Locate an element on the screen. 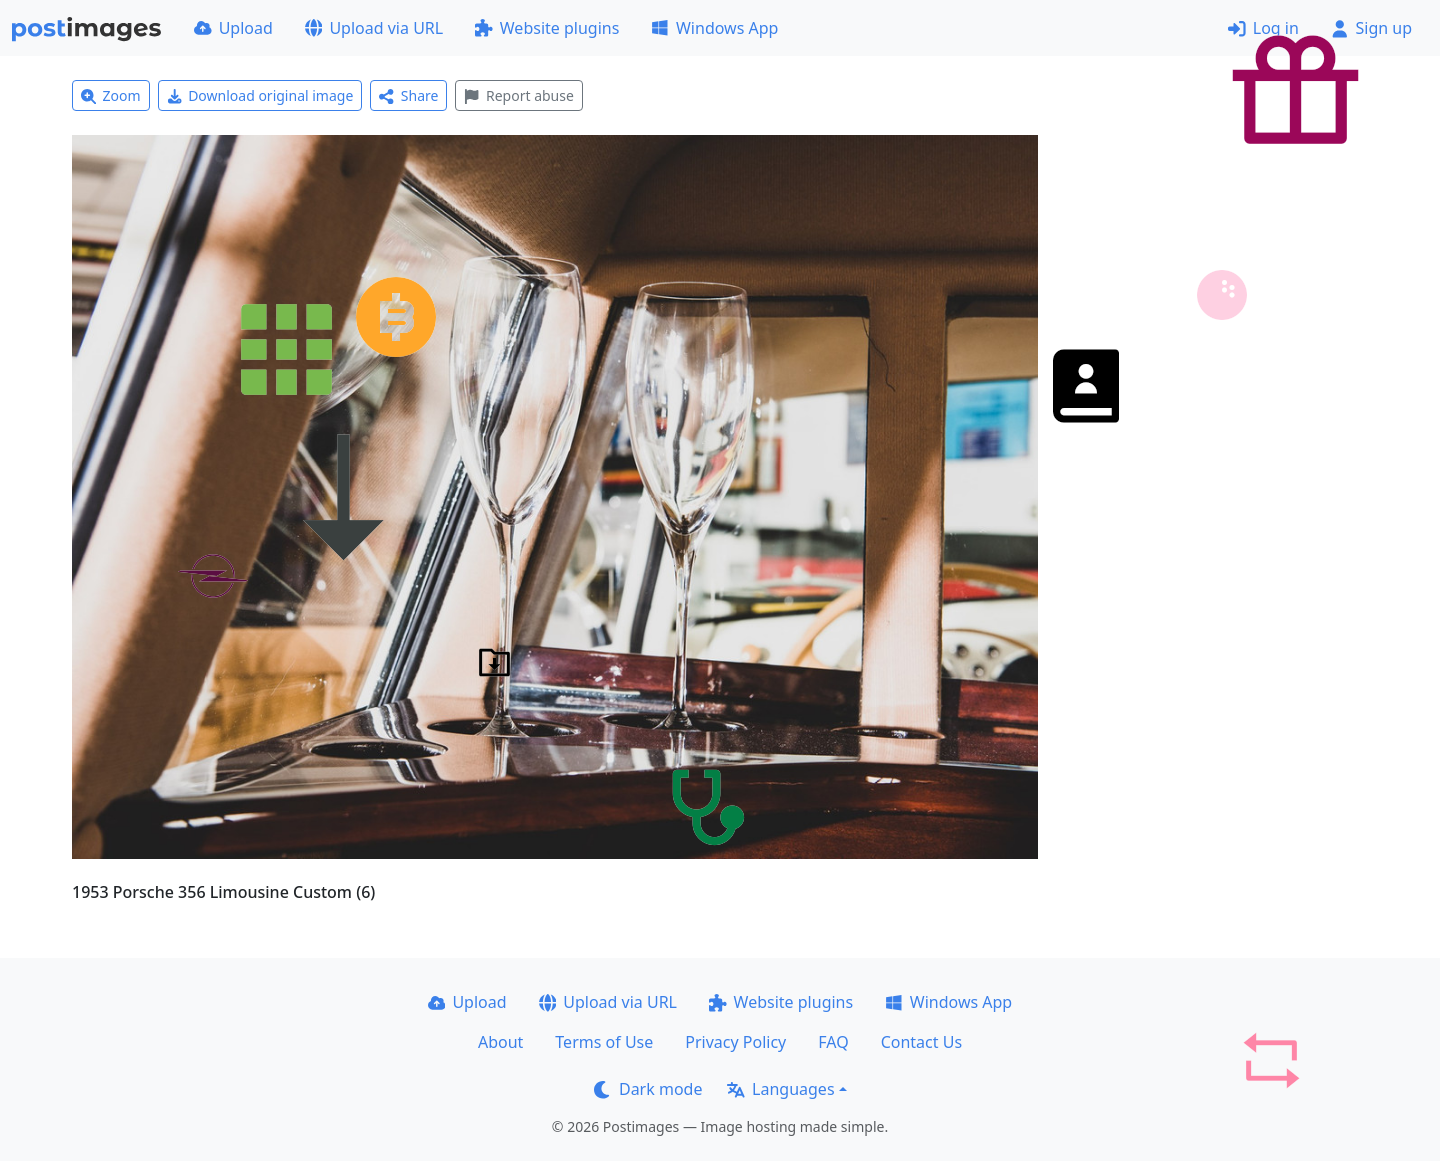  download folder contents is located at coordinates (494, 662).